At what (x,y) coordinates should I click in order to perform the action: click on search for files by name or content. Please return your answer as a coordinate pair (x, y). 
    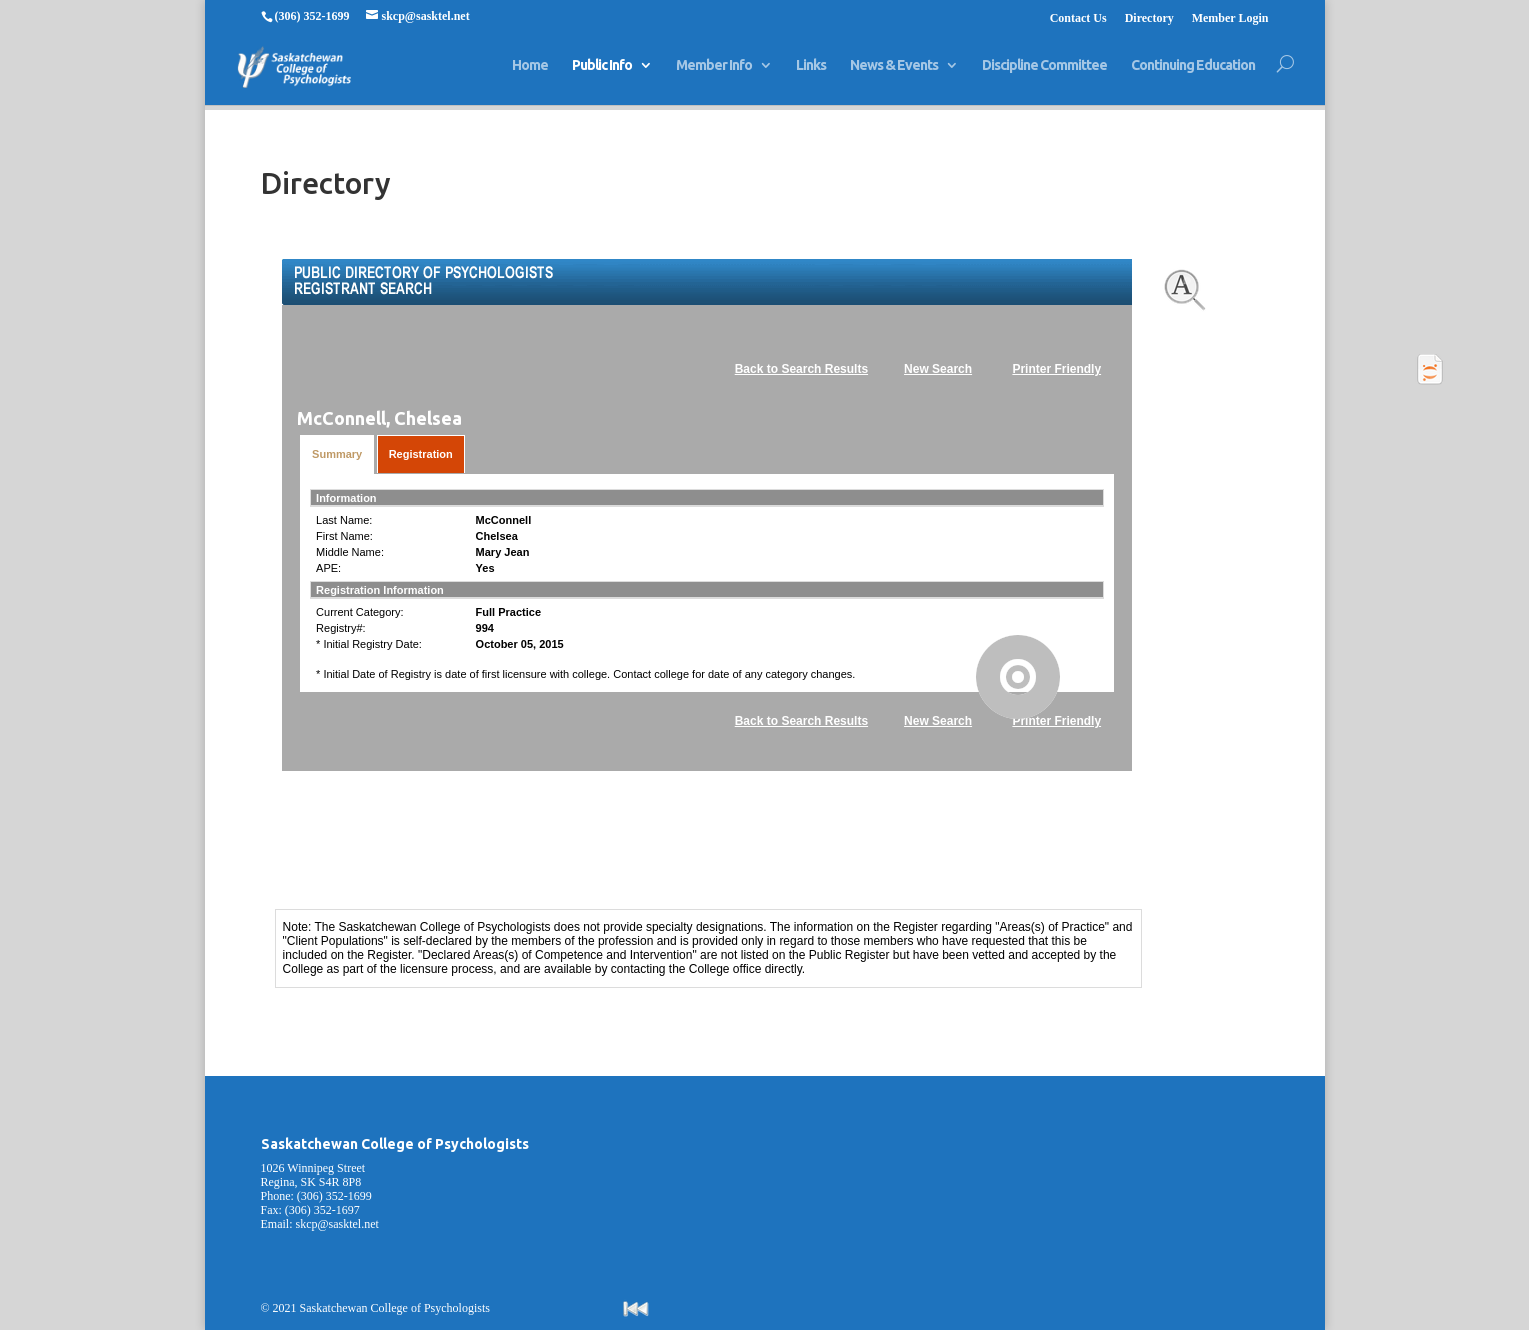
    Looking at the image, I should click on (1184, 289).